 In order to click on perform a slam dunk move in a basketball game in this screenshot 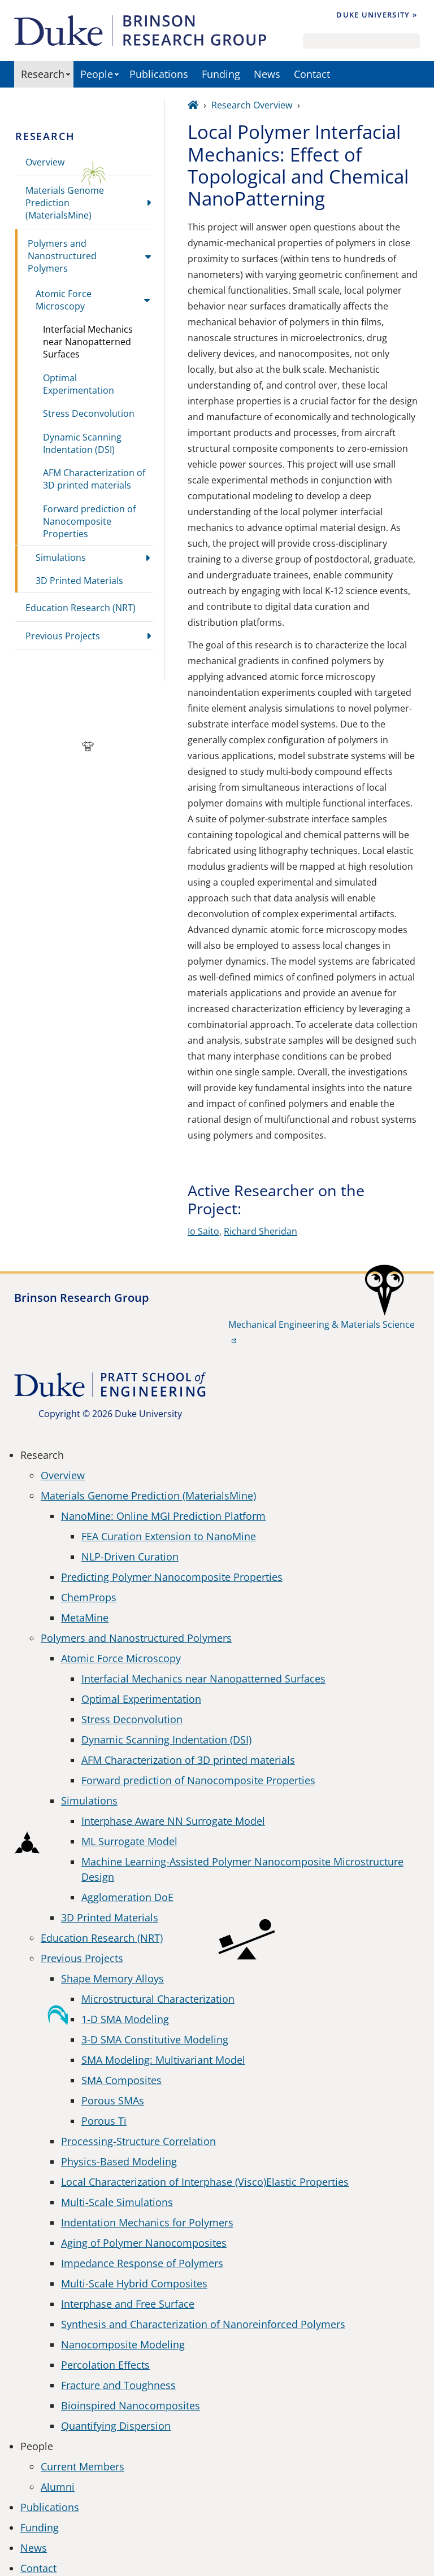, I will do `click(58, 2015)`.